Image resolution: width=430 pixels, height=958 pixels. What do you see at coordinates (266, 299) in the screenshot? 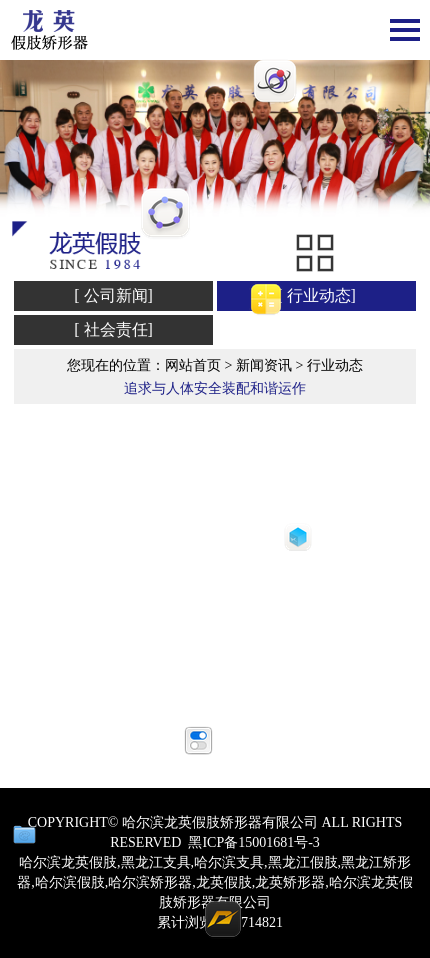
I see `open pcb calculator app` at bounding box center [266, 299].